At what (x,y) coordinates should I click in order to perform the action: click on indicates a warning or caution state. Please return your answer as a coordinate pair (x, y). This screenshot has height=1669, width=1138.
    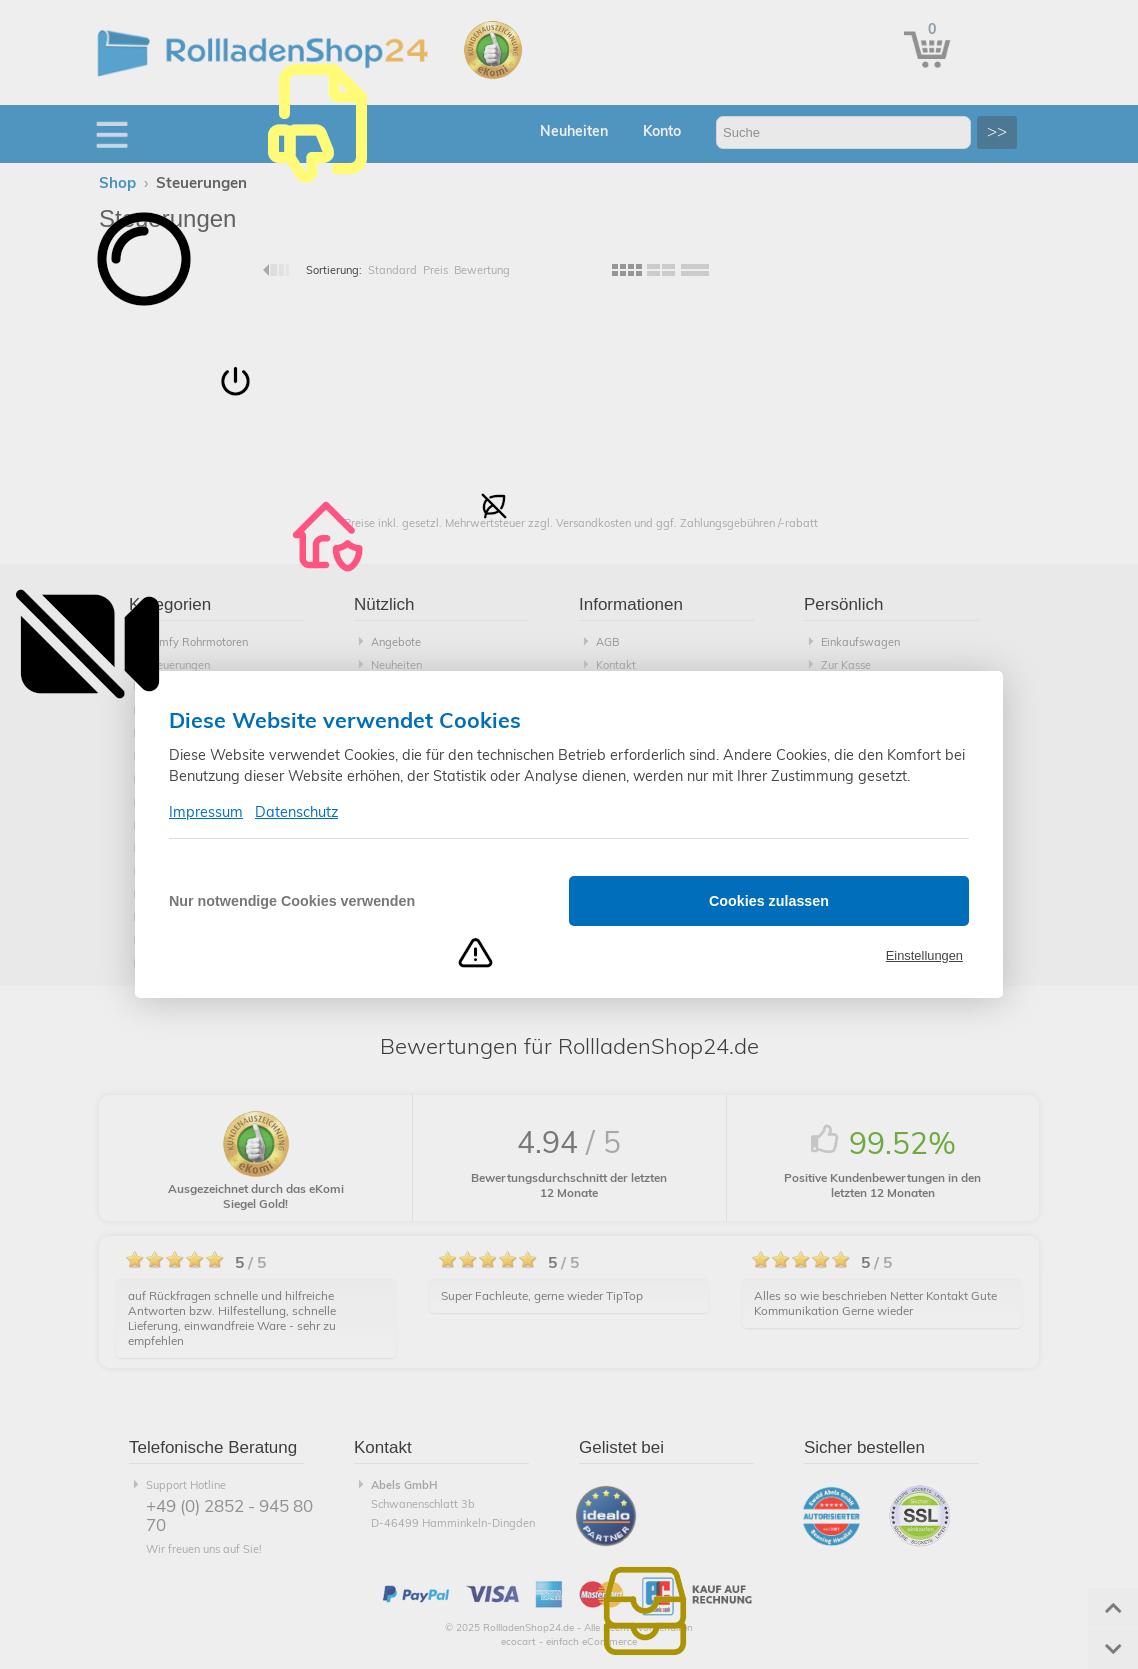
    Looking at the image, I should click on (475, 953).